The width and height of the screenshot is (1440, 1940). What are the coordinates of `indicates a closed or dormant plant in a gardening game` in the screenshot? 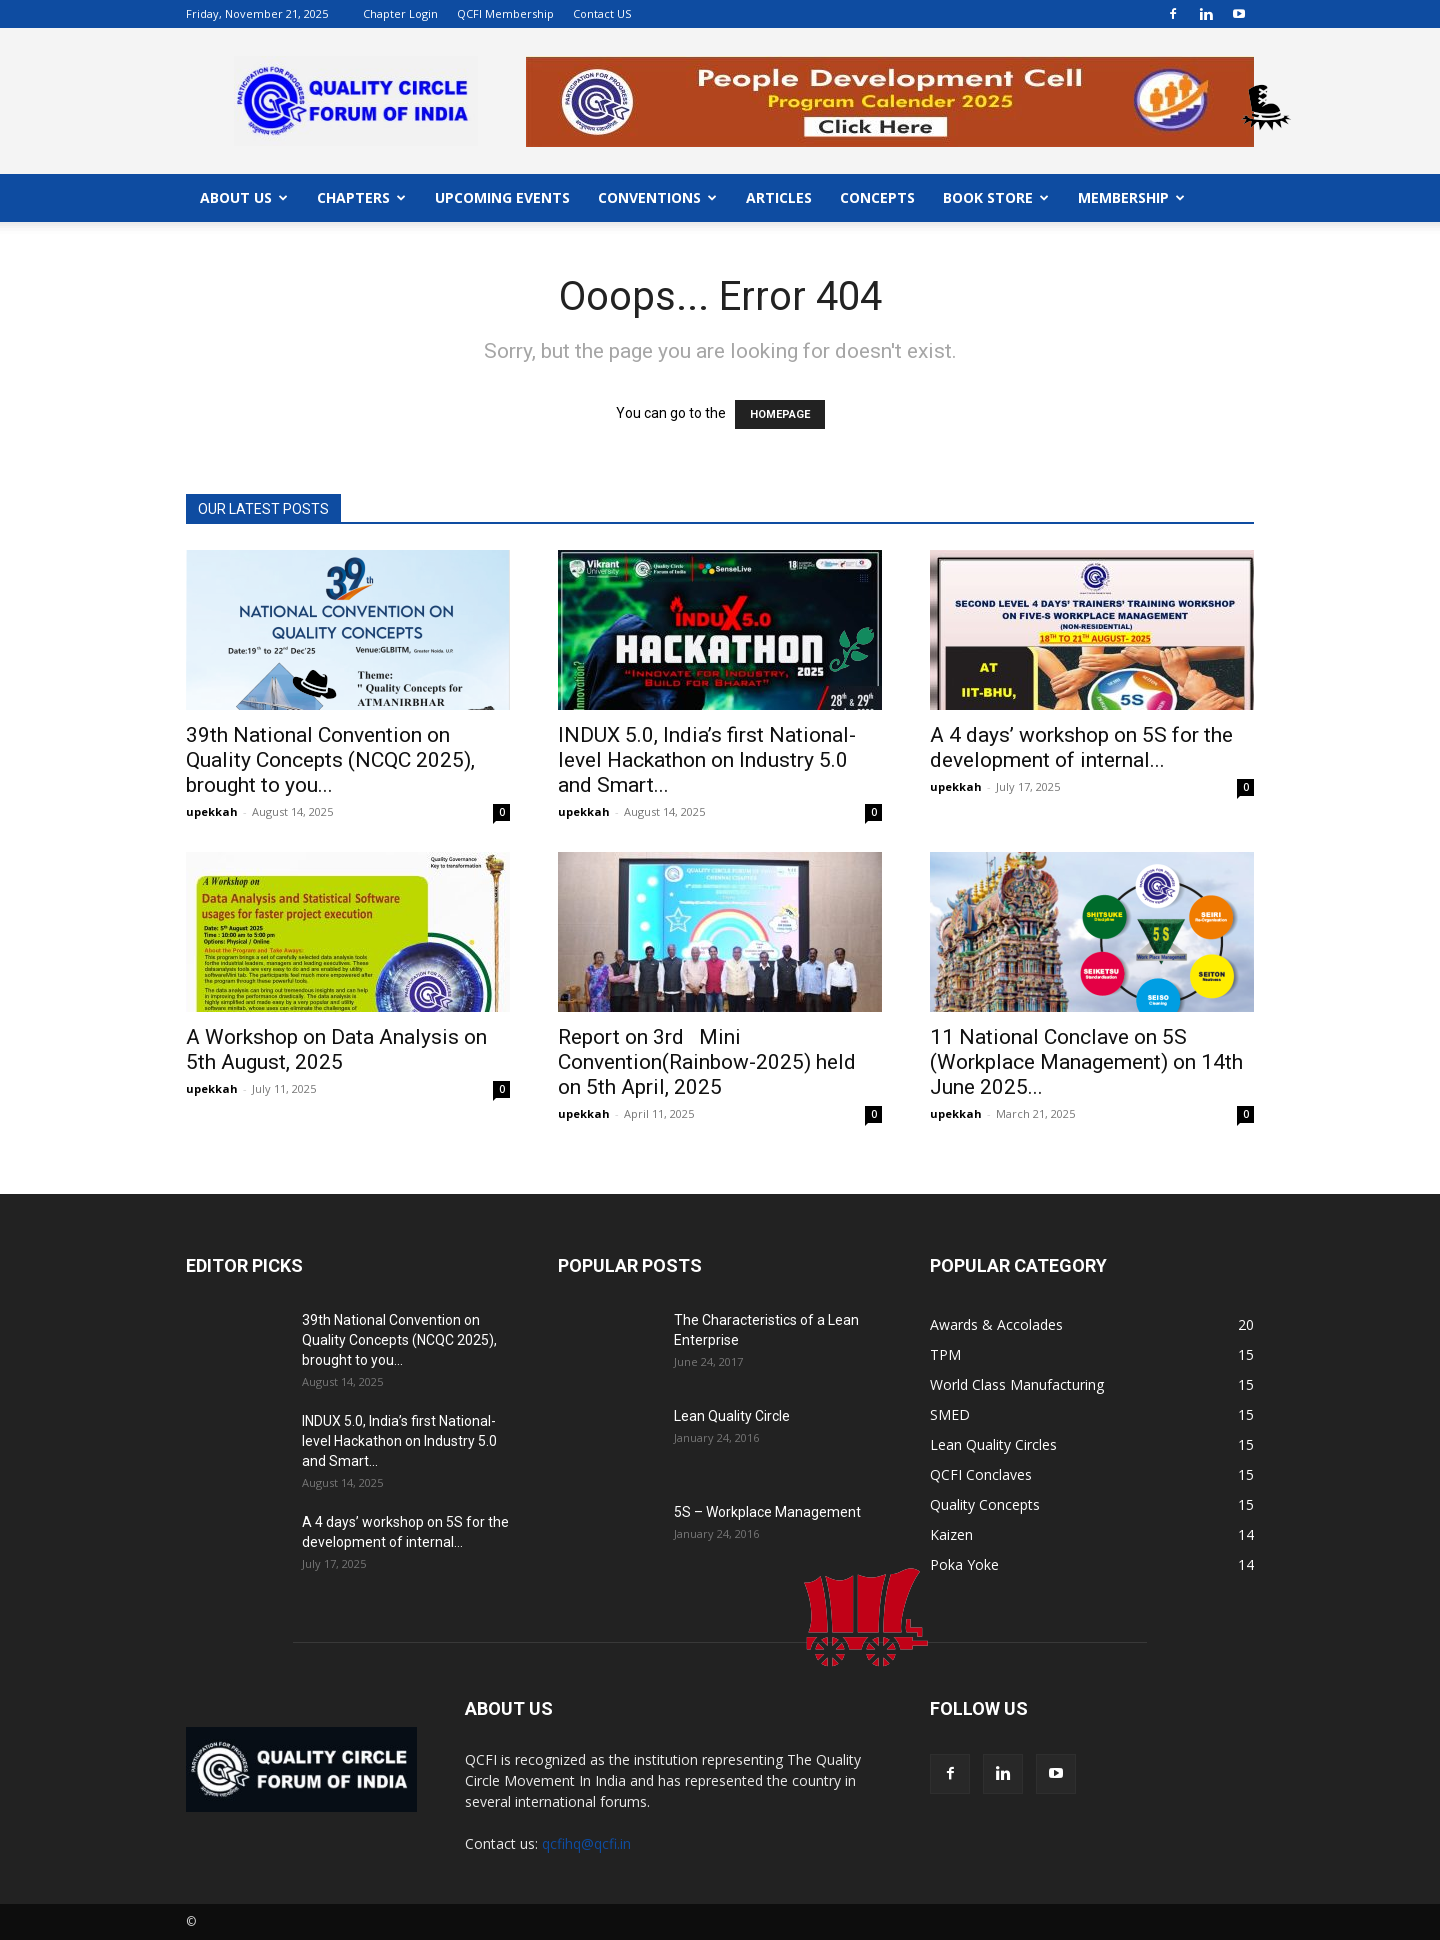 It's located at (852, 650).